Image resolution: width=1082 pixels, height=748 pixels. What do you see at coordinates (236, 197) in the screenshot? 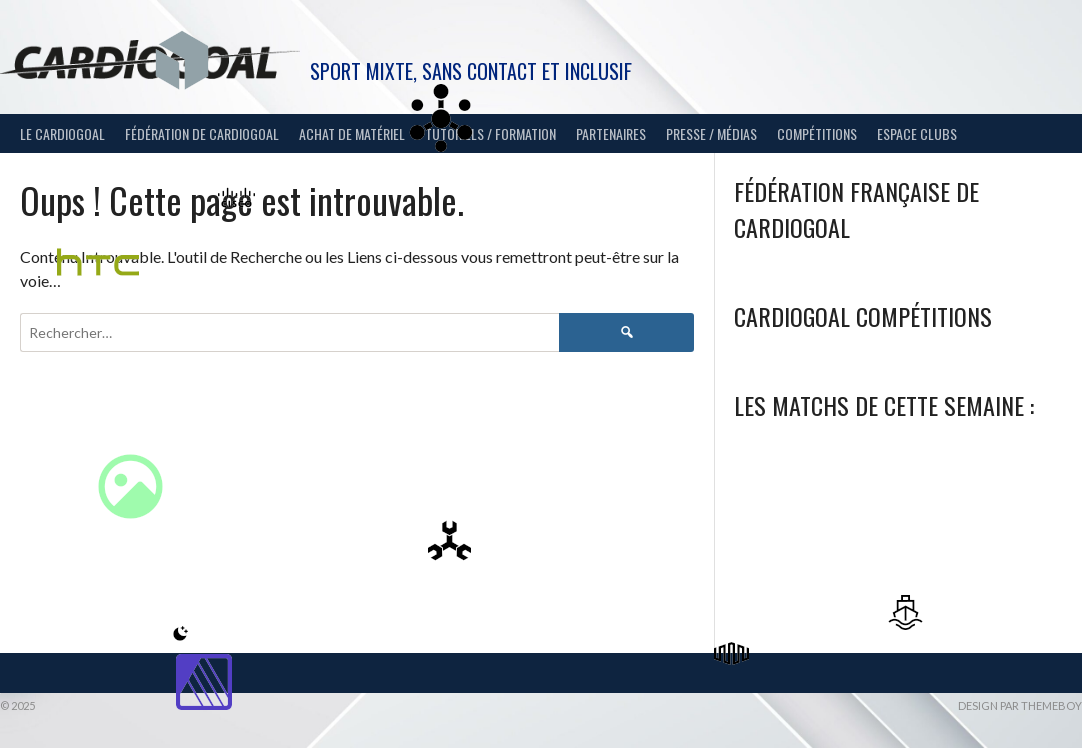
I see `Cisco company logo` at bounding box center [236, 197].